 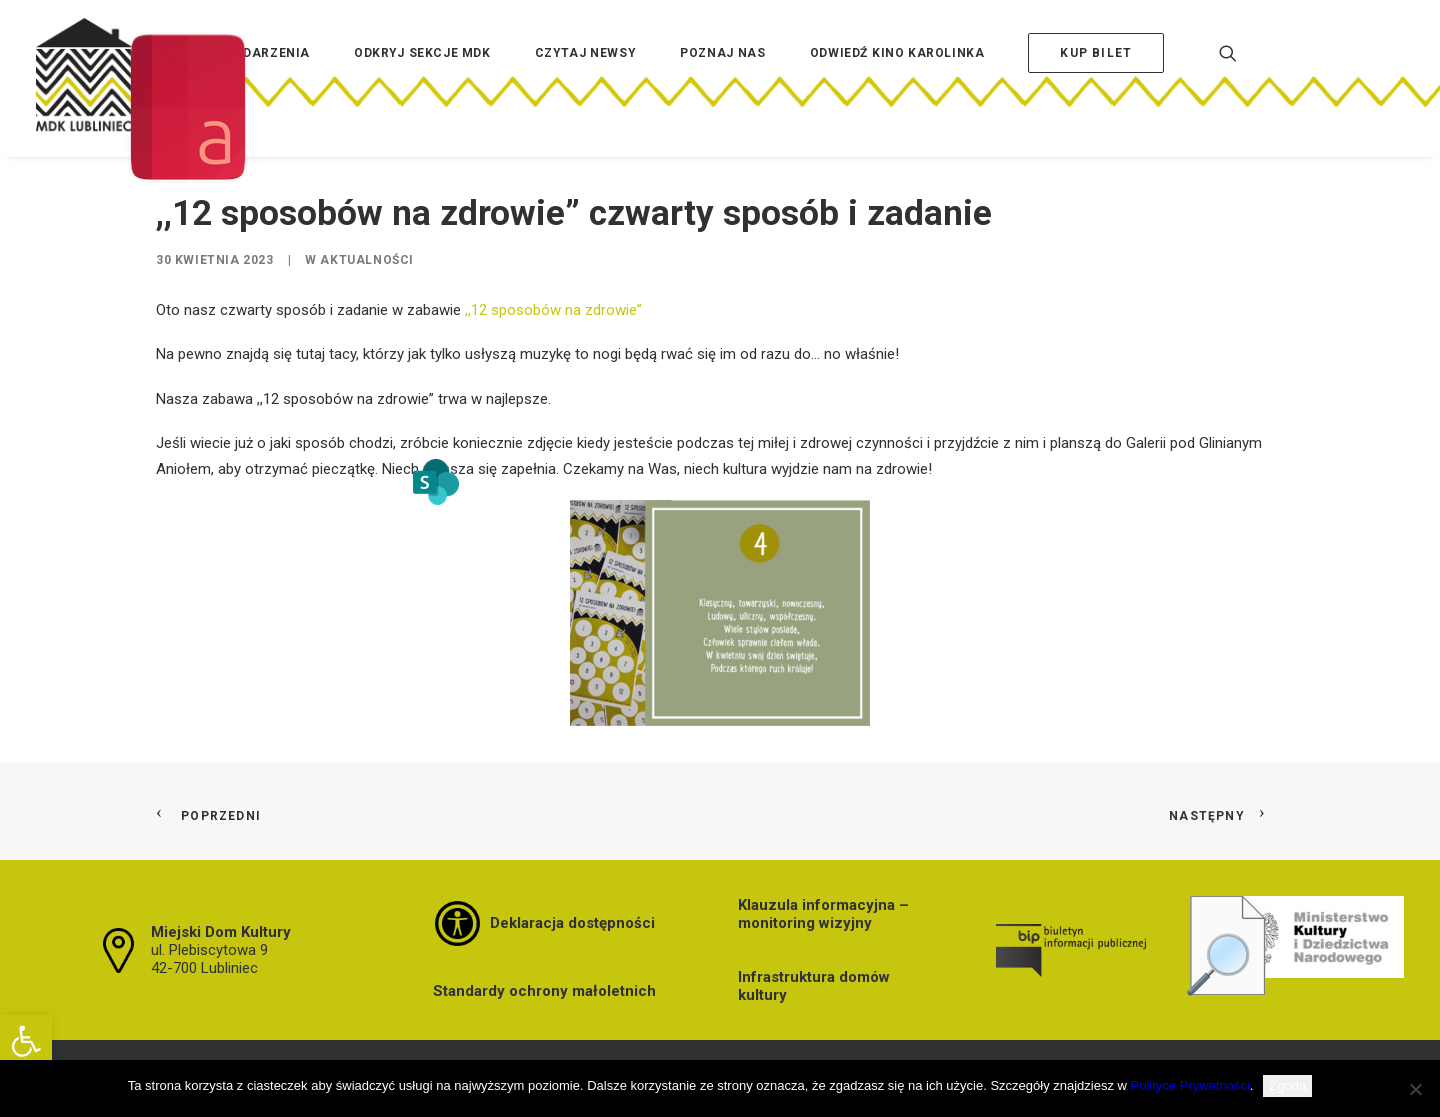 I want to click on search within a document or file, so click(x=1227, y=945).